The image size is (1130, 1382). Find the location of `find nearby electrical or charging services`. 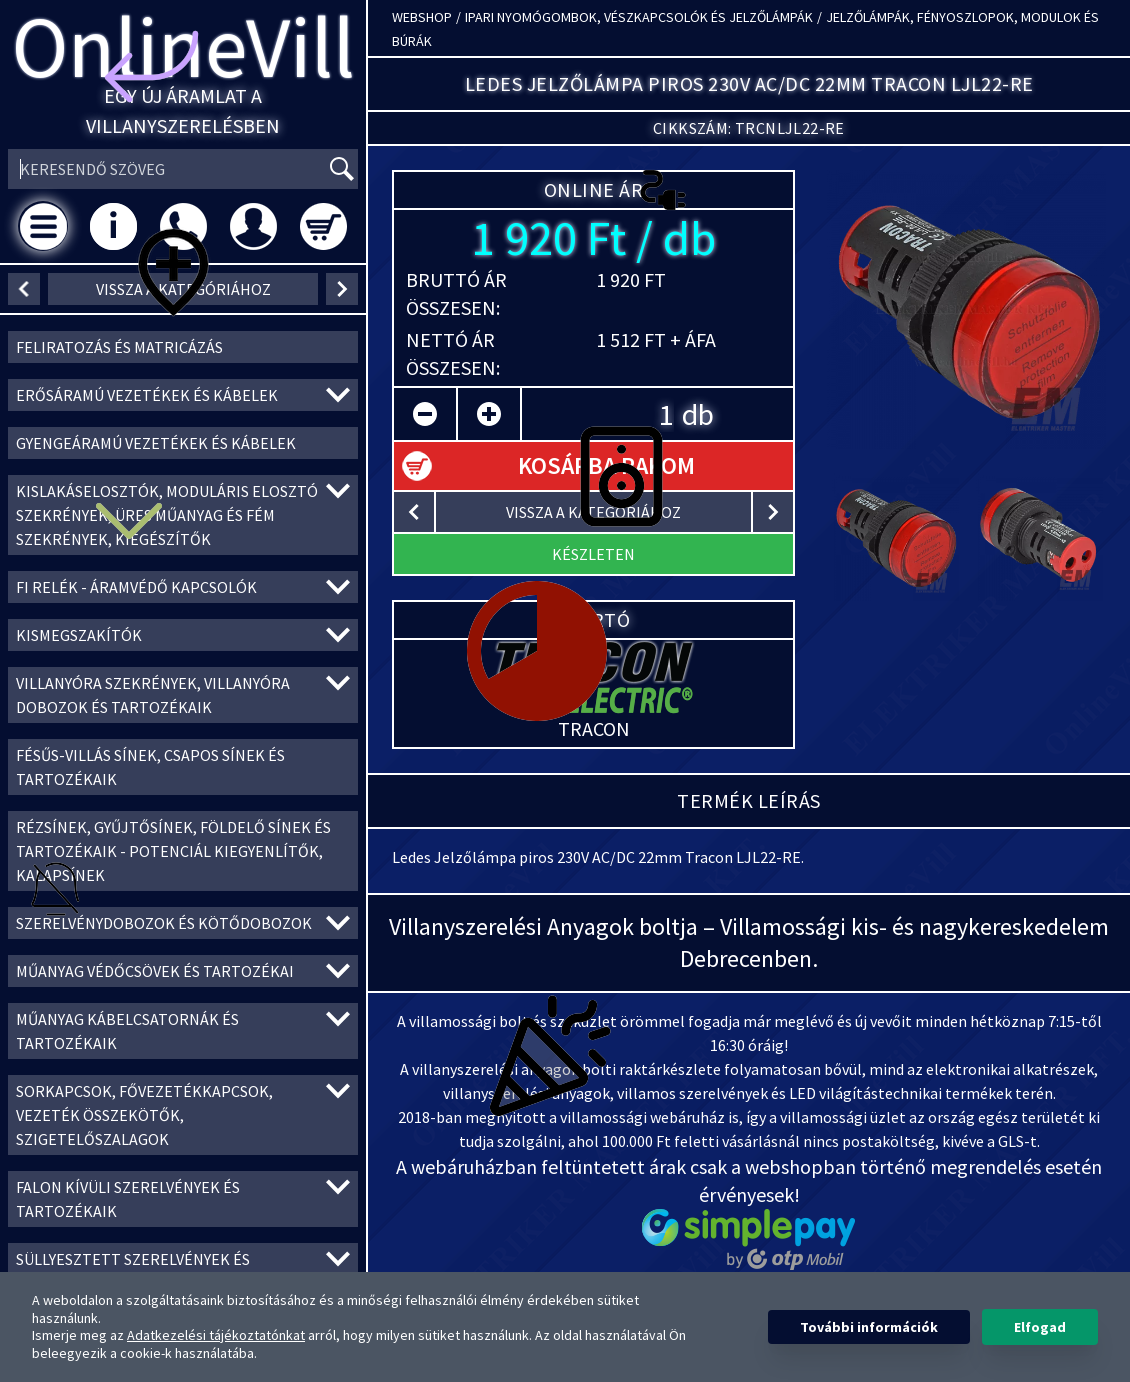

find nearby electrical or charging services is located at coordinates (663, 190).